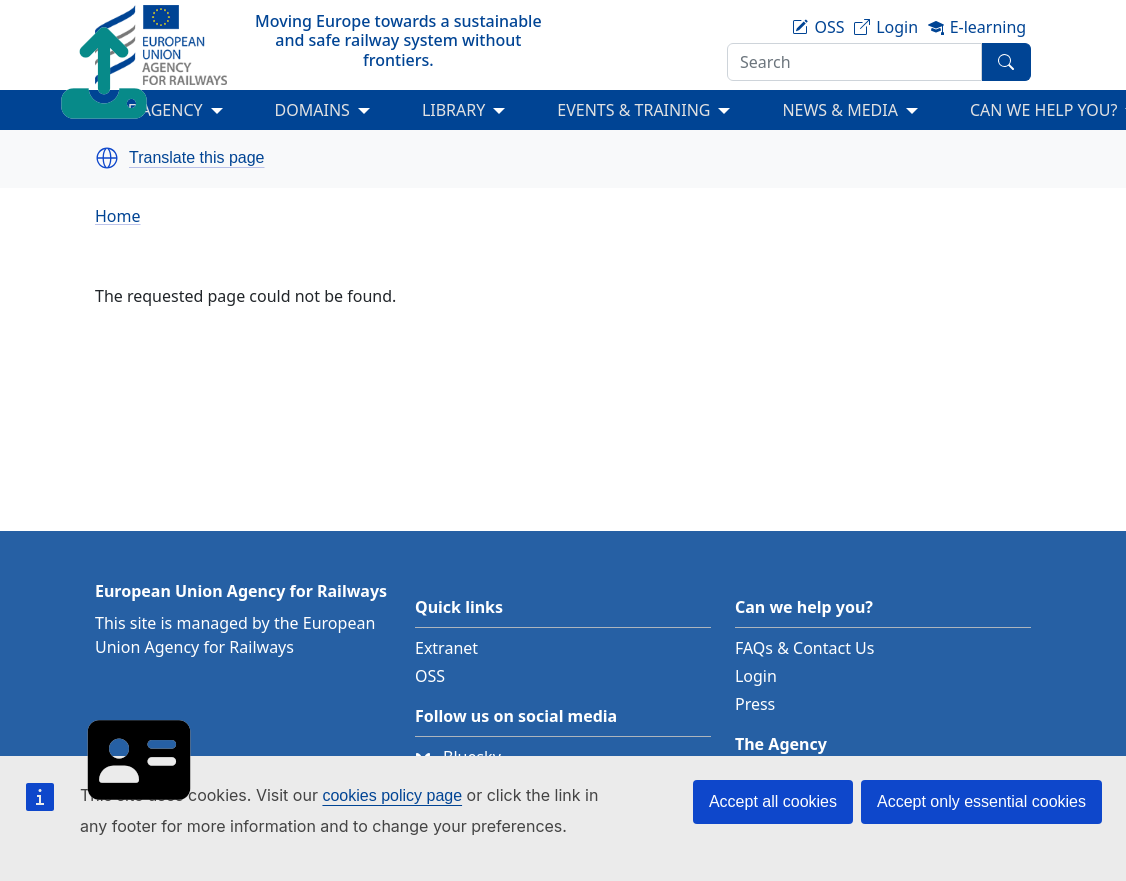  I want to click on view contact card details, so click(139, 760).